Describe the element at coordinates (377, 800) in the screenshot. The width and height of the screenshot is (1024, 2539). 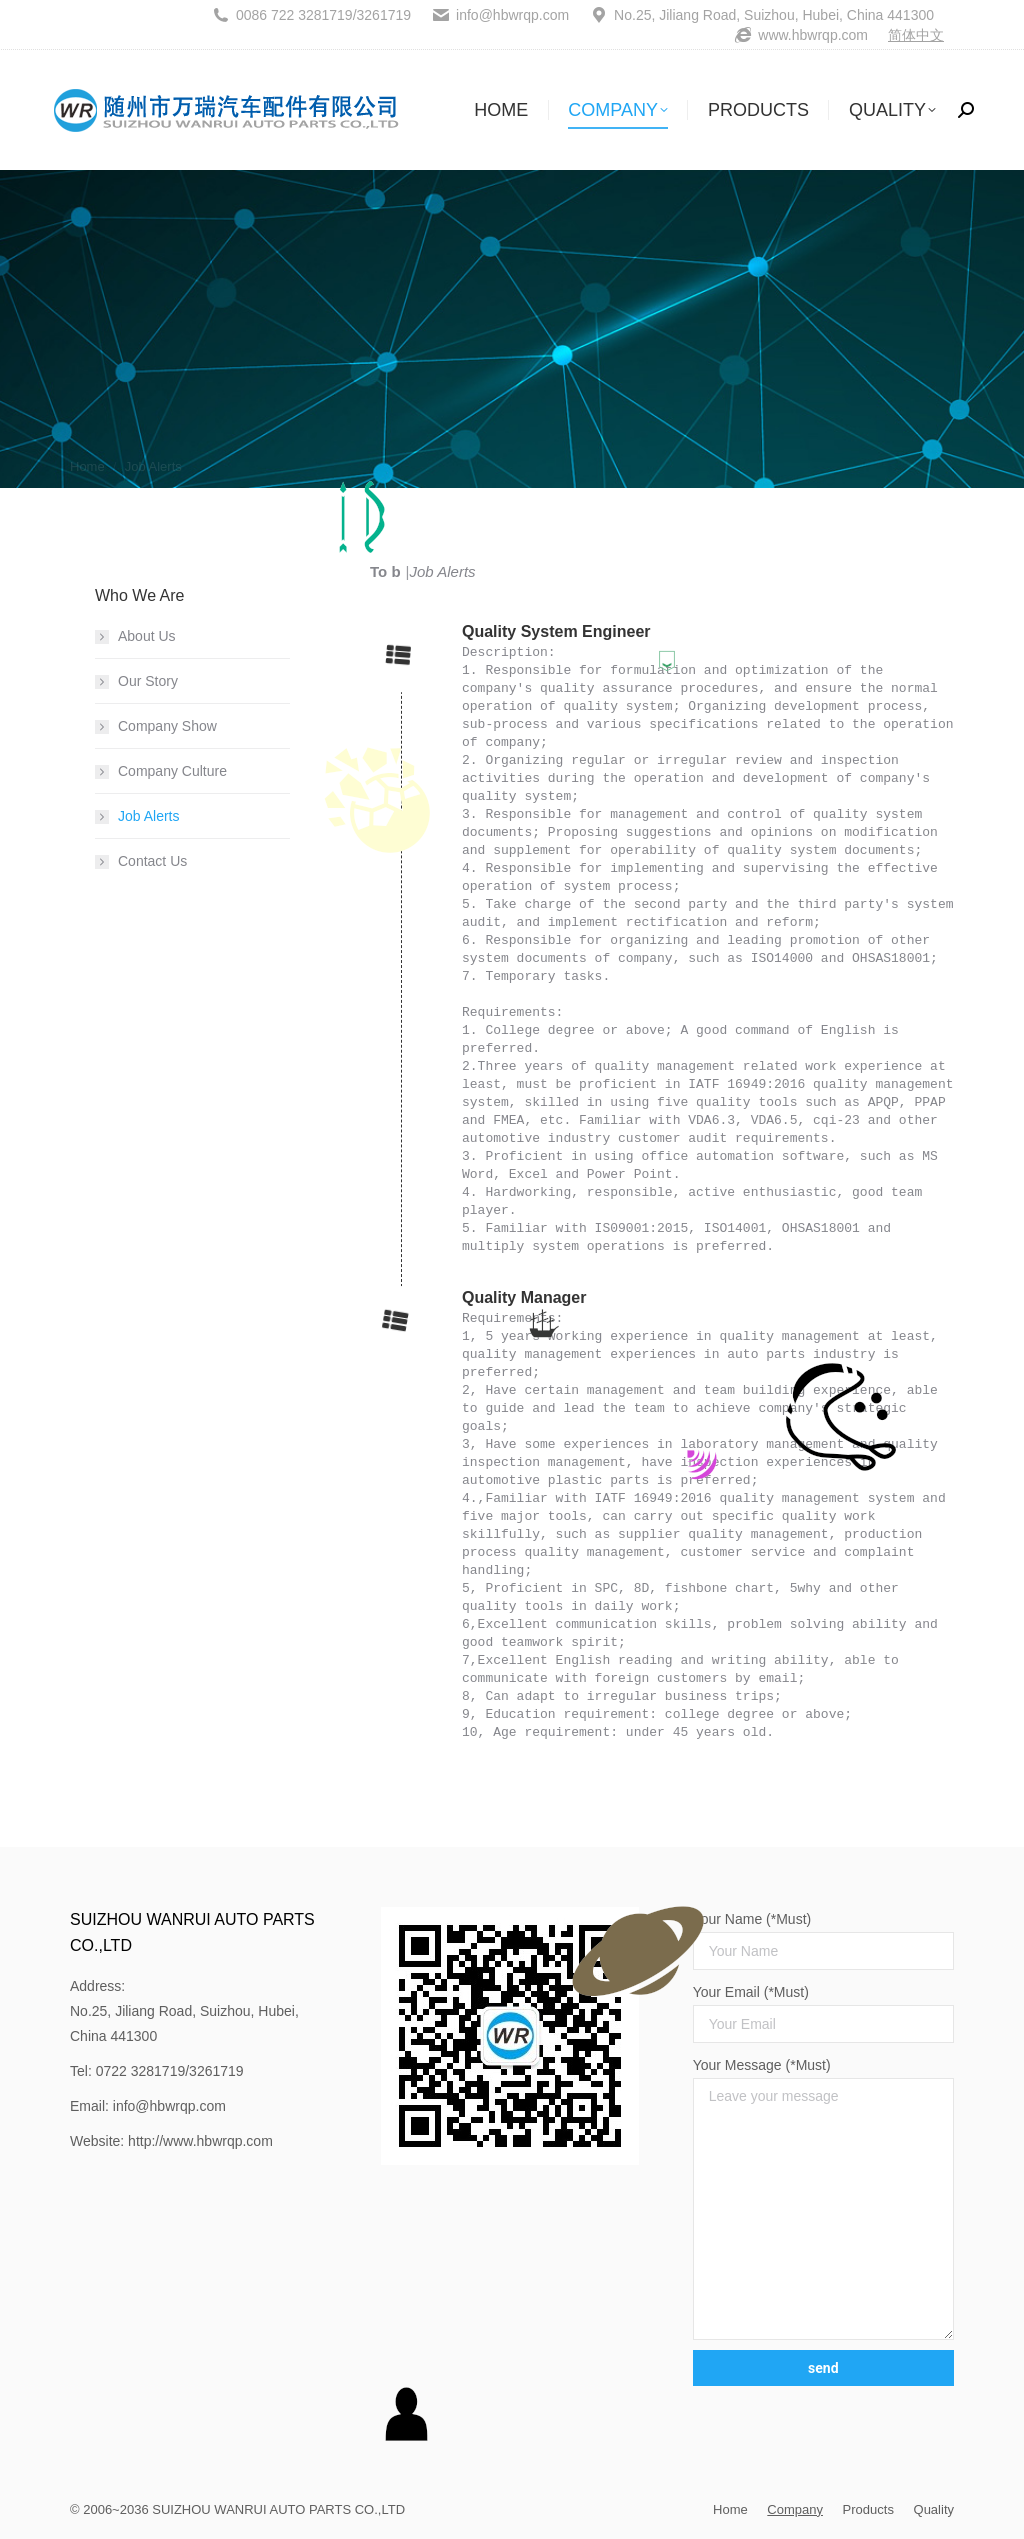
I see `indicates a destructible object or breakable item` at that location.